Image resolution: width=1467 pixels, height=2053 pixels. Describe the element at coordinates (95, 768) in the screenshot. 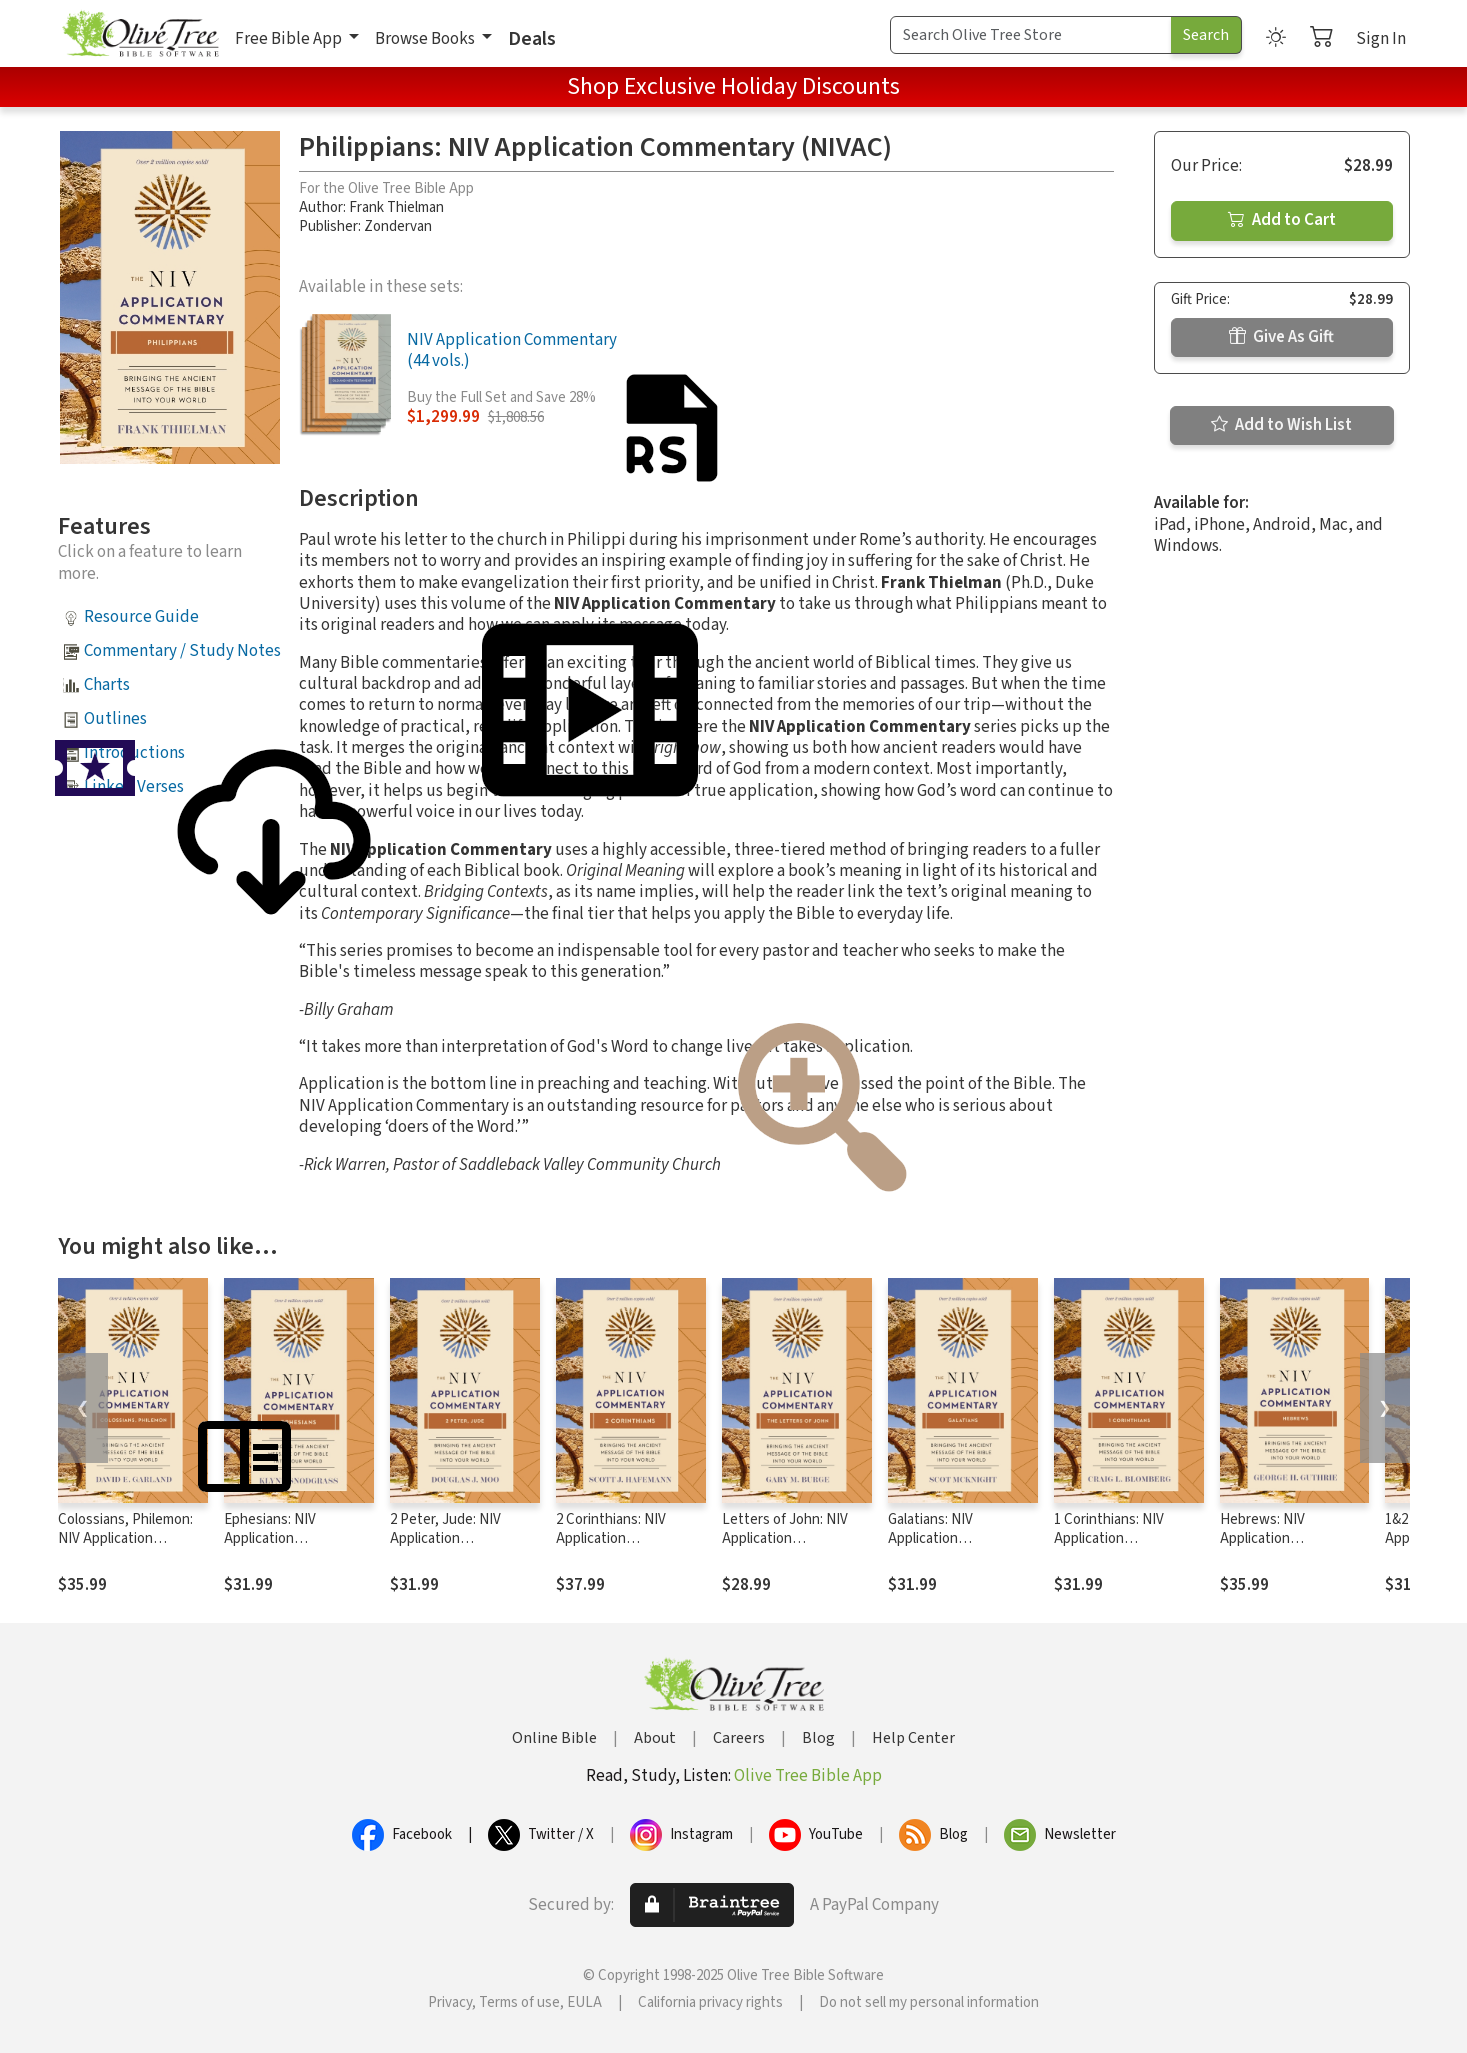

I see `view your tickets or passes` at that location.